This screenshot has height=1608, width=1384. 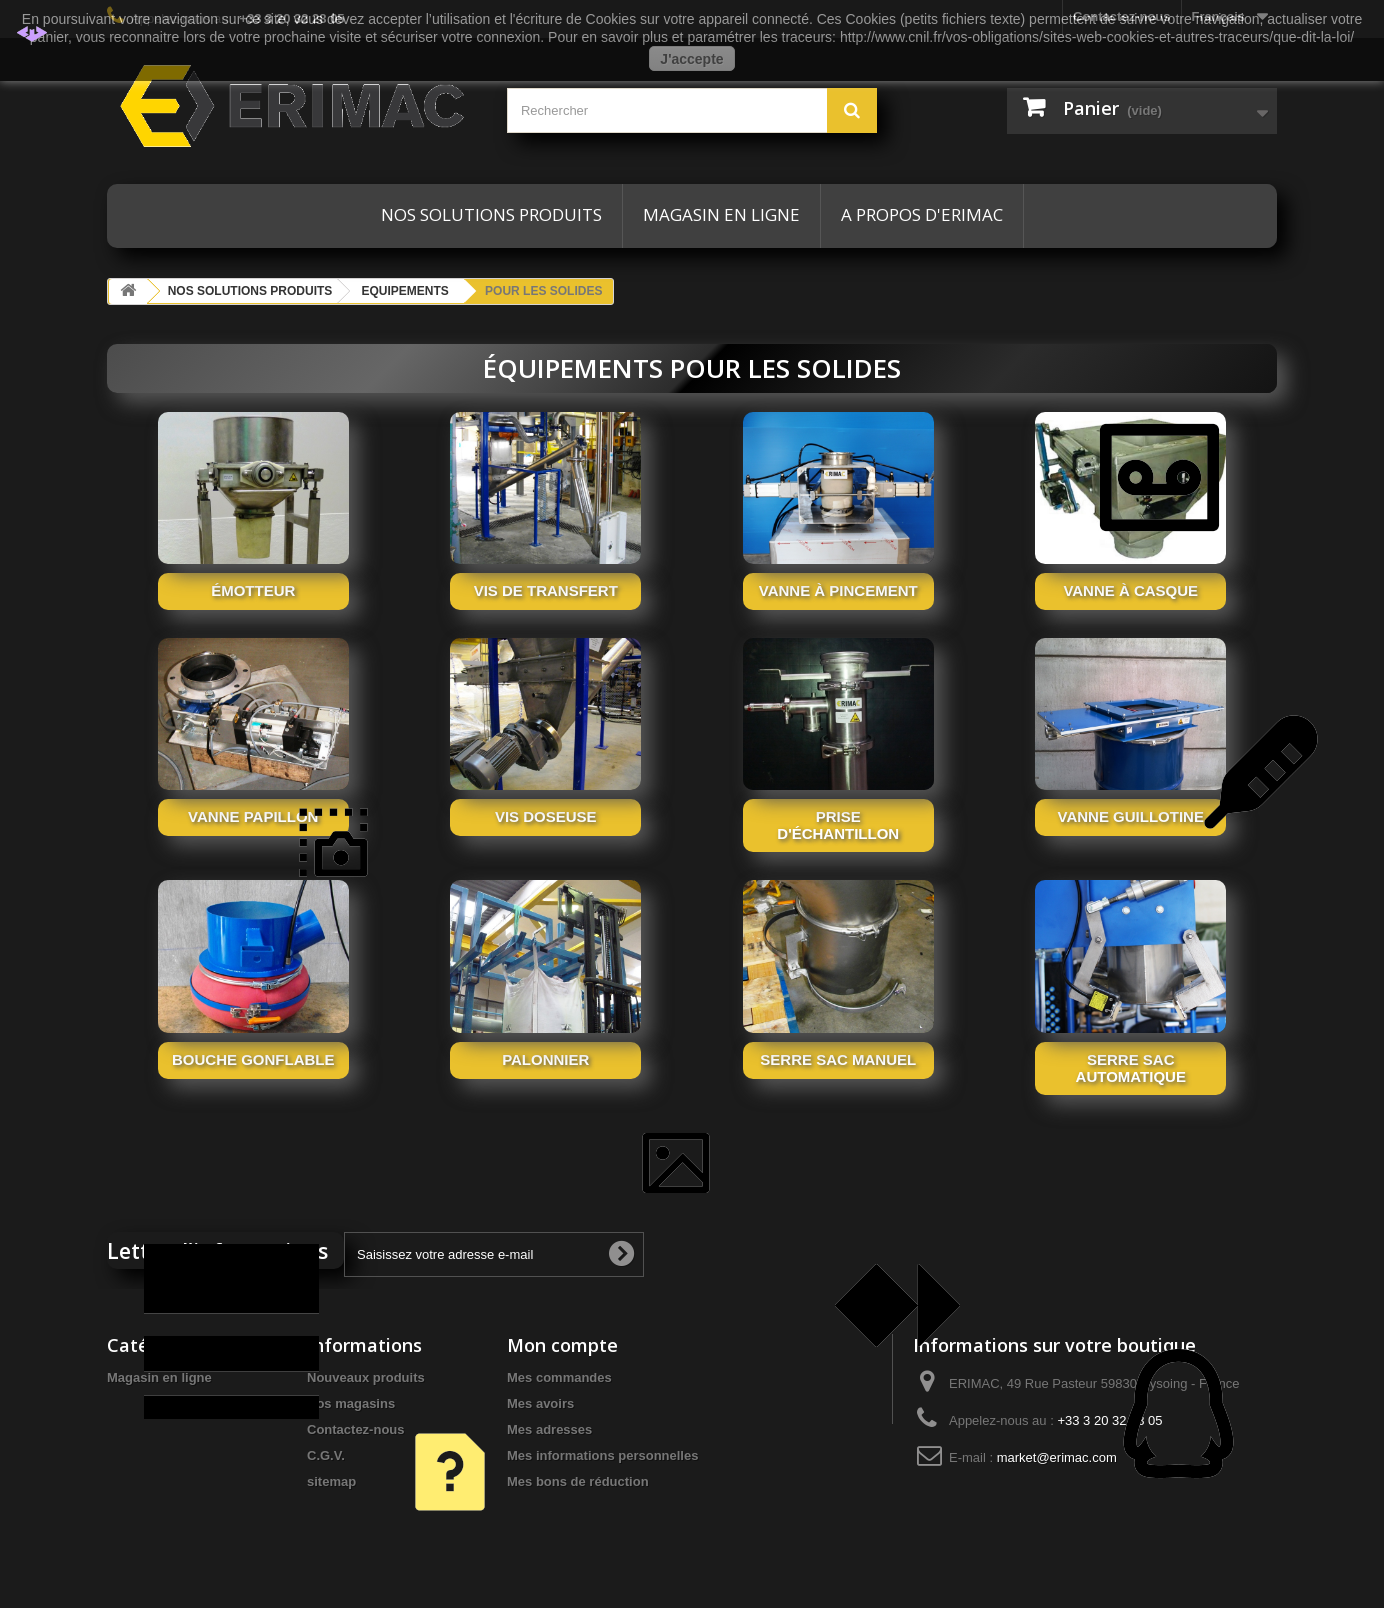 What do you see at coordinates (676, 1163) in the screenshot?
I see `view or browse images` at bounding box center [676, 1163].